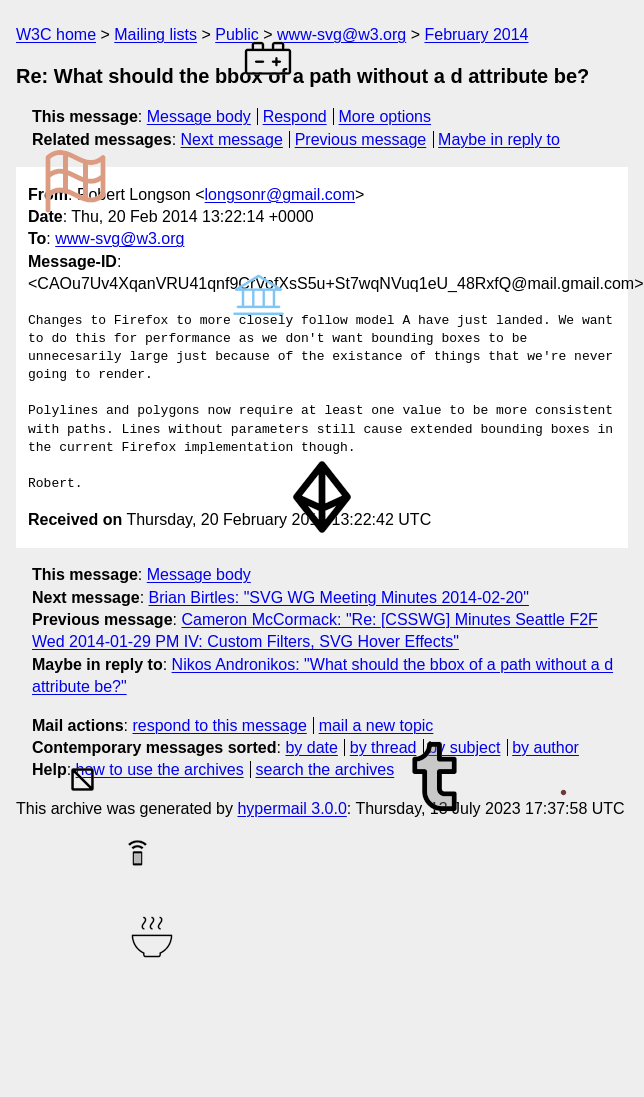 Image resolution: width=644 pixels, height=1097 pixels. What do you see at coordinates (563, 792) in the screenshot?
I see `indicates an unread notification or new item` at bounding box center [563, 792].